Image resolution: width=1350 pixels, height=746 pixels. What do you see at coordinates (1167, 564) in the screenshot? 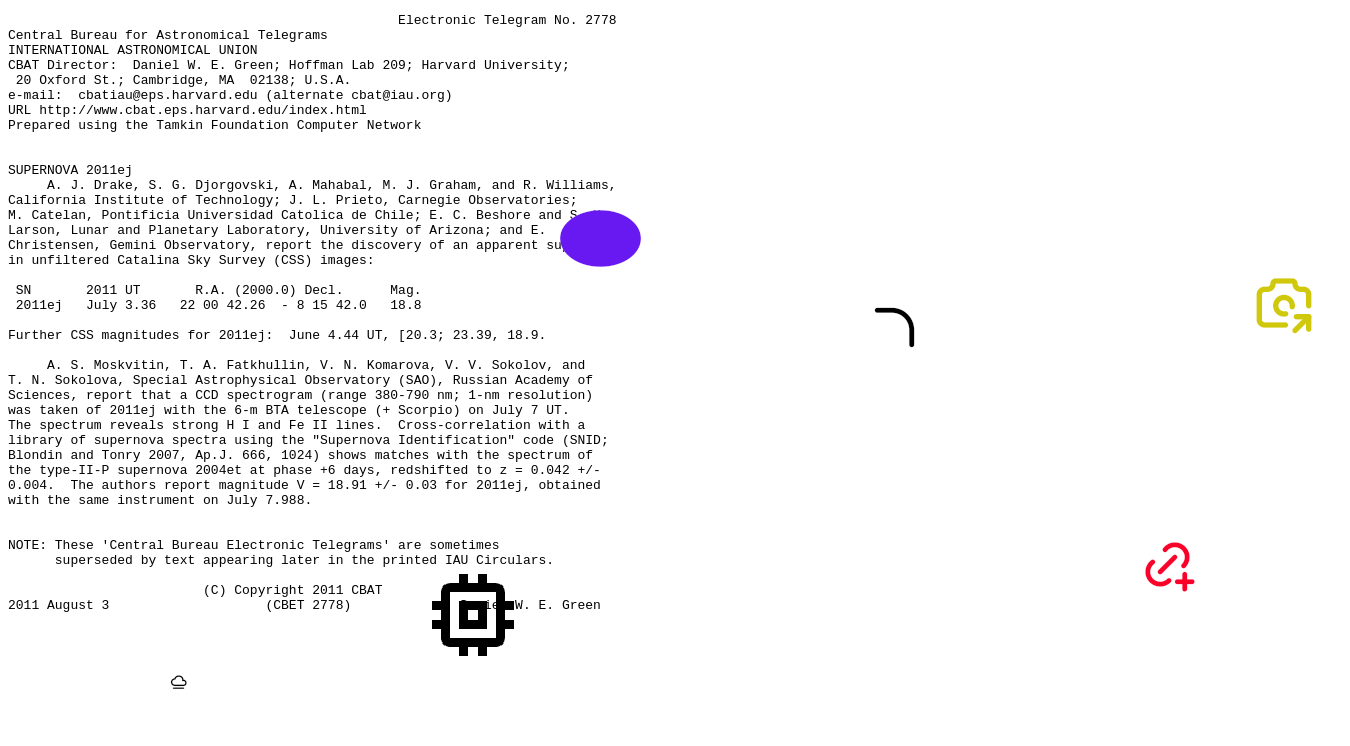
I see `add a new link or URL` at bounding box center [1167, 564].